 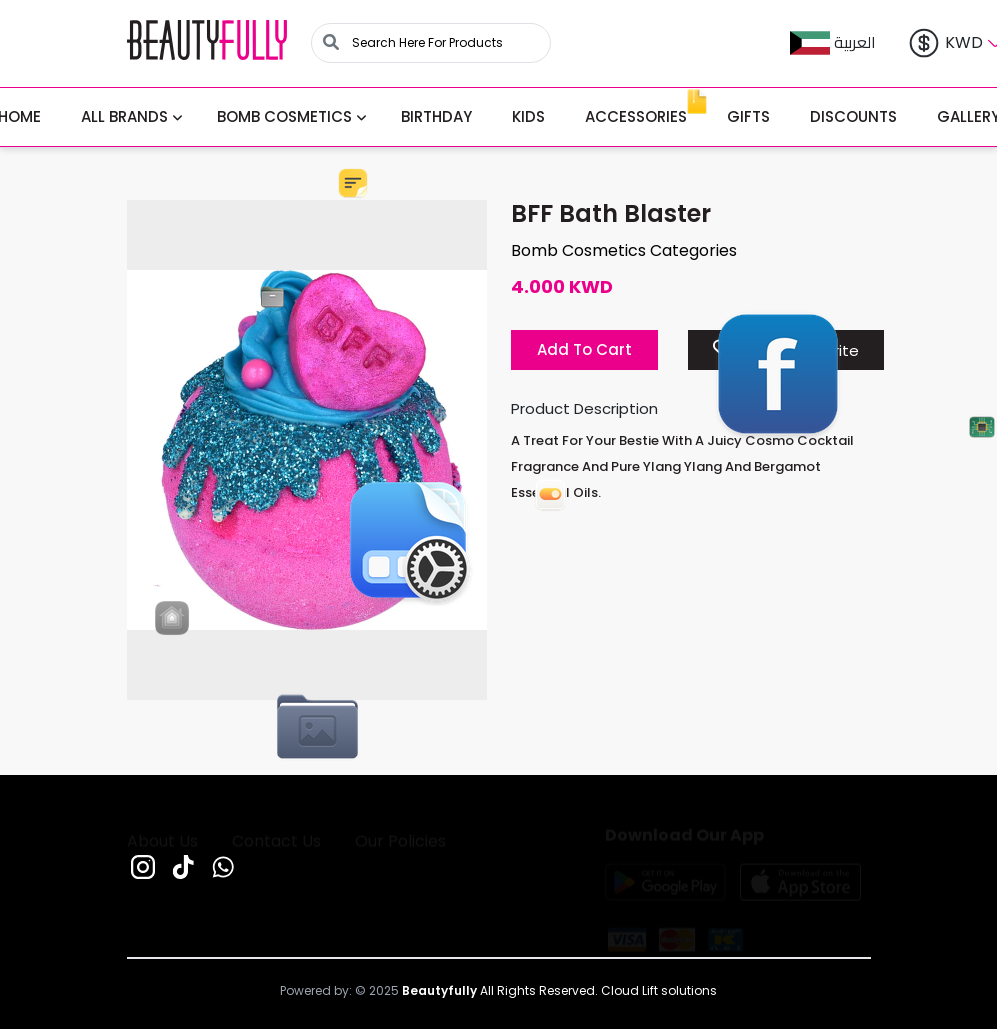 What do you see at coordinates (550, 494) in the screenshot?
I see `open system control center settings` at bounding box center [550, 494].